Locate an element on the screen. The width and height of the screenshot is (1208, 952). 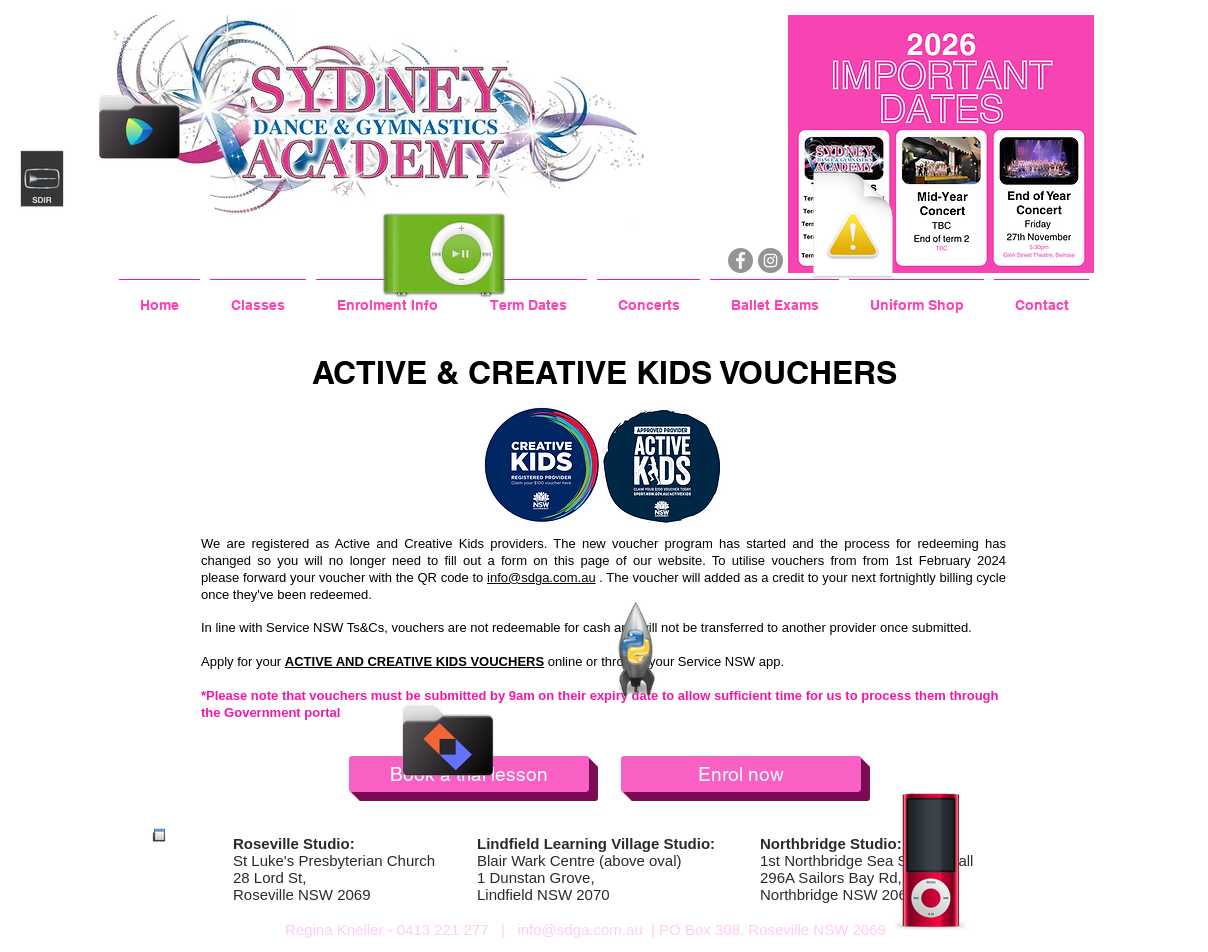
access ipod device settings is located at coordinates (930, 862).